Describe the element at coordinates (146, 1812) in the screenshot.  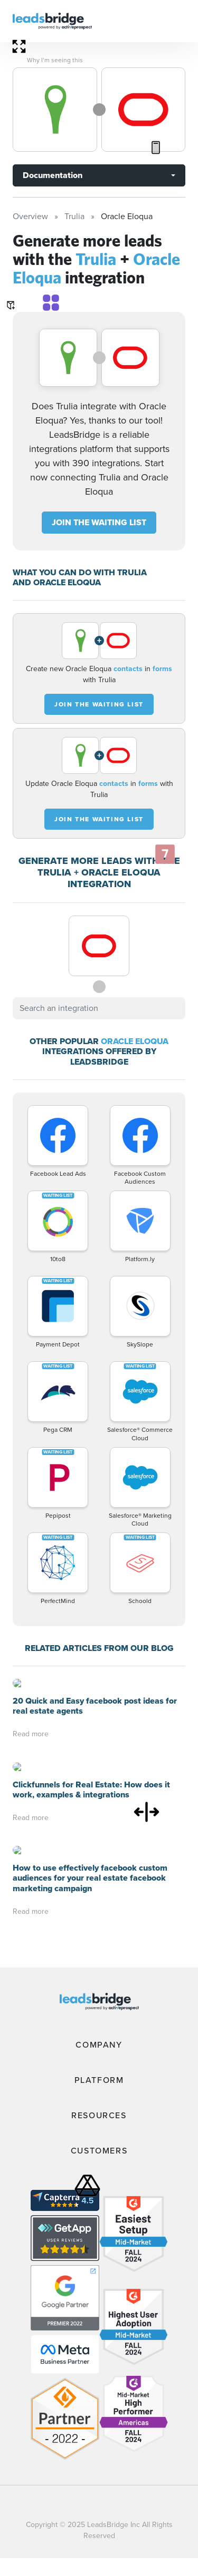
I see `expand content horizontally` at that location.